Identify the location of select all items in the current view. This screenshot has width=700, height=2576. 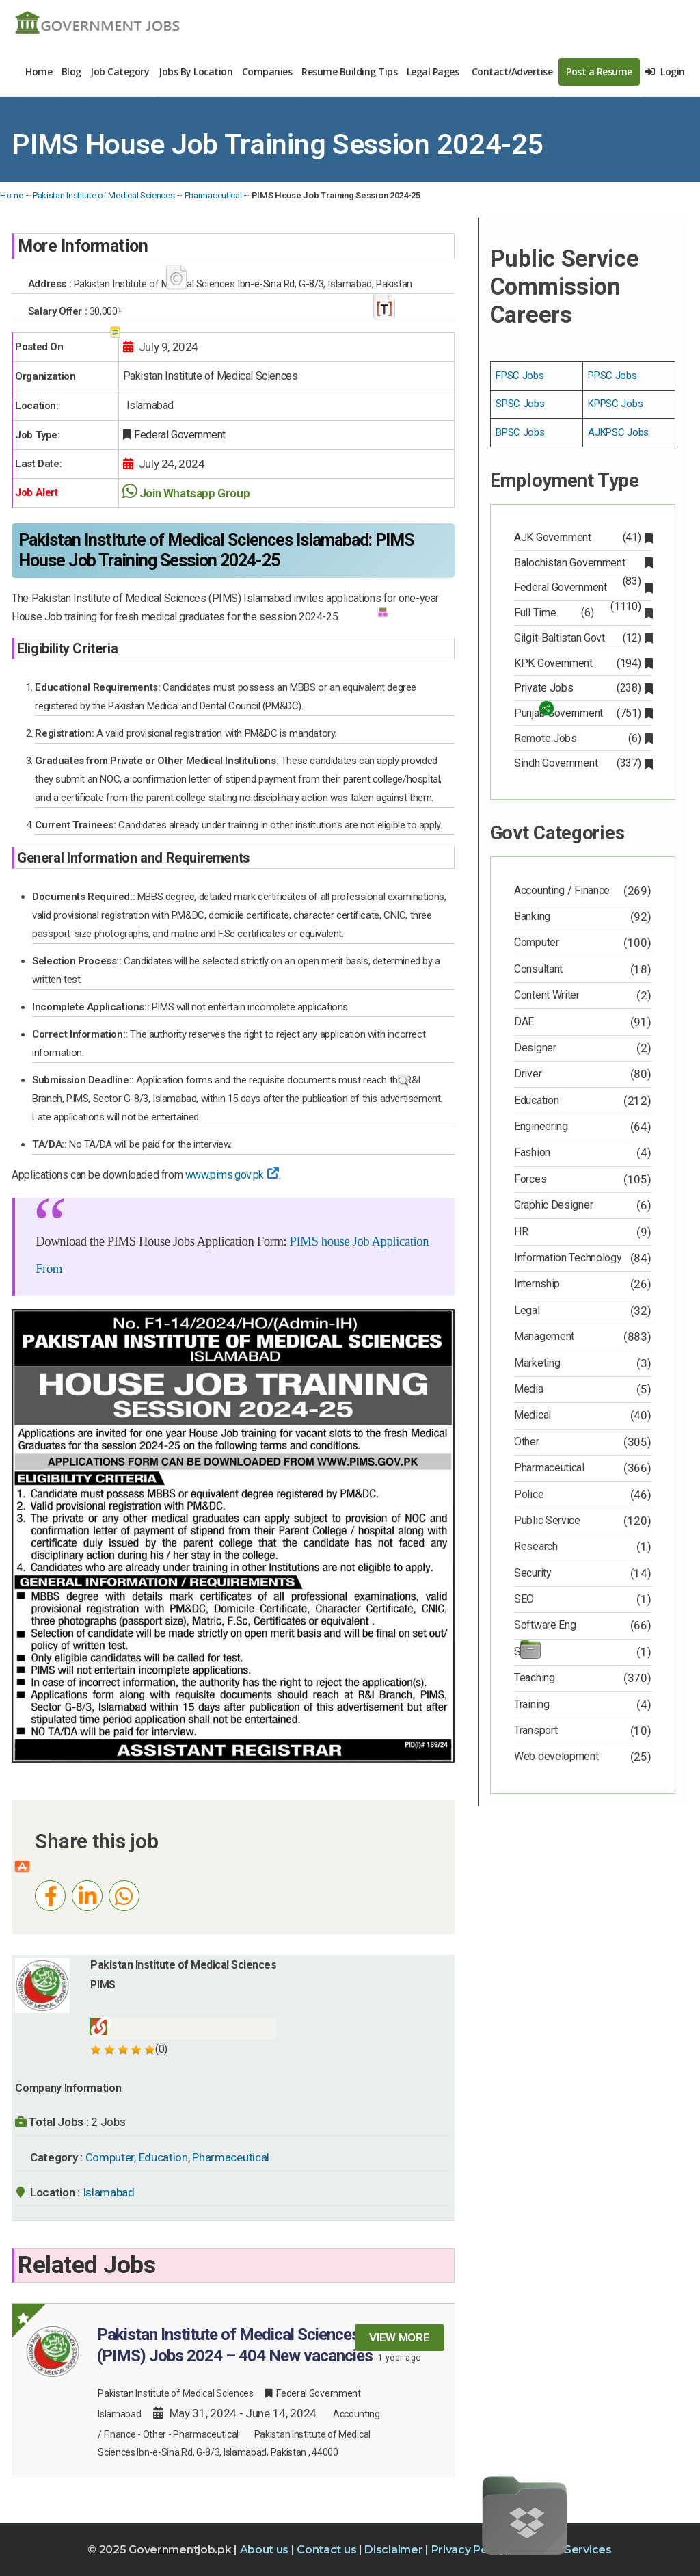
(383, 612).